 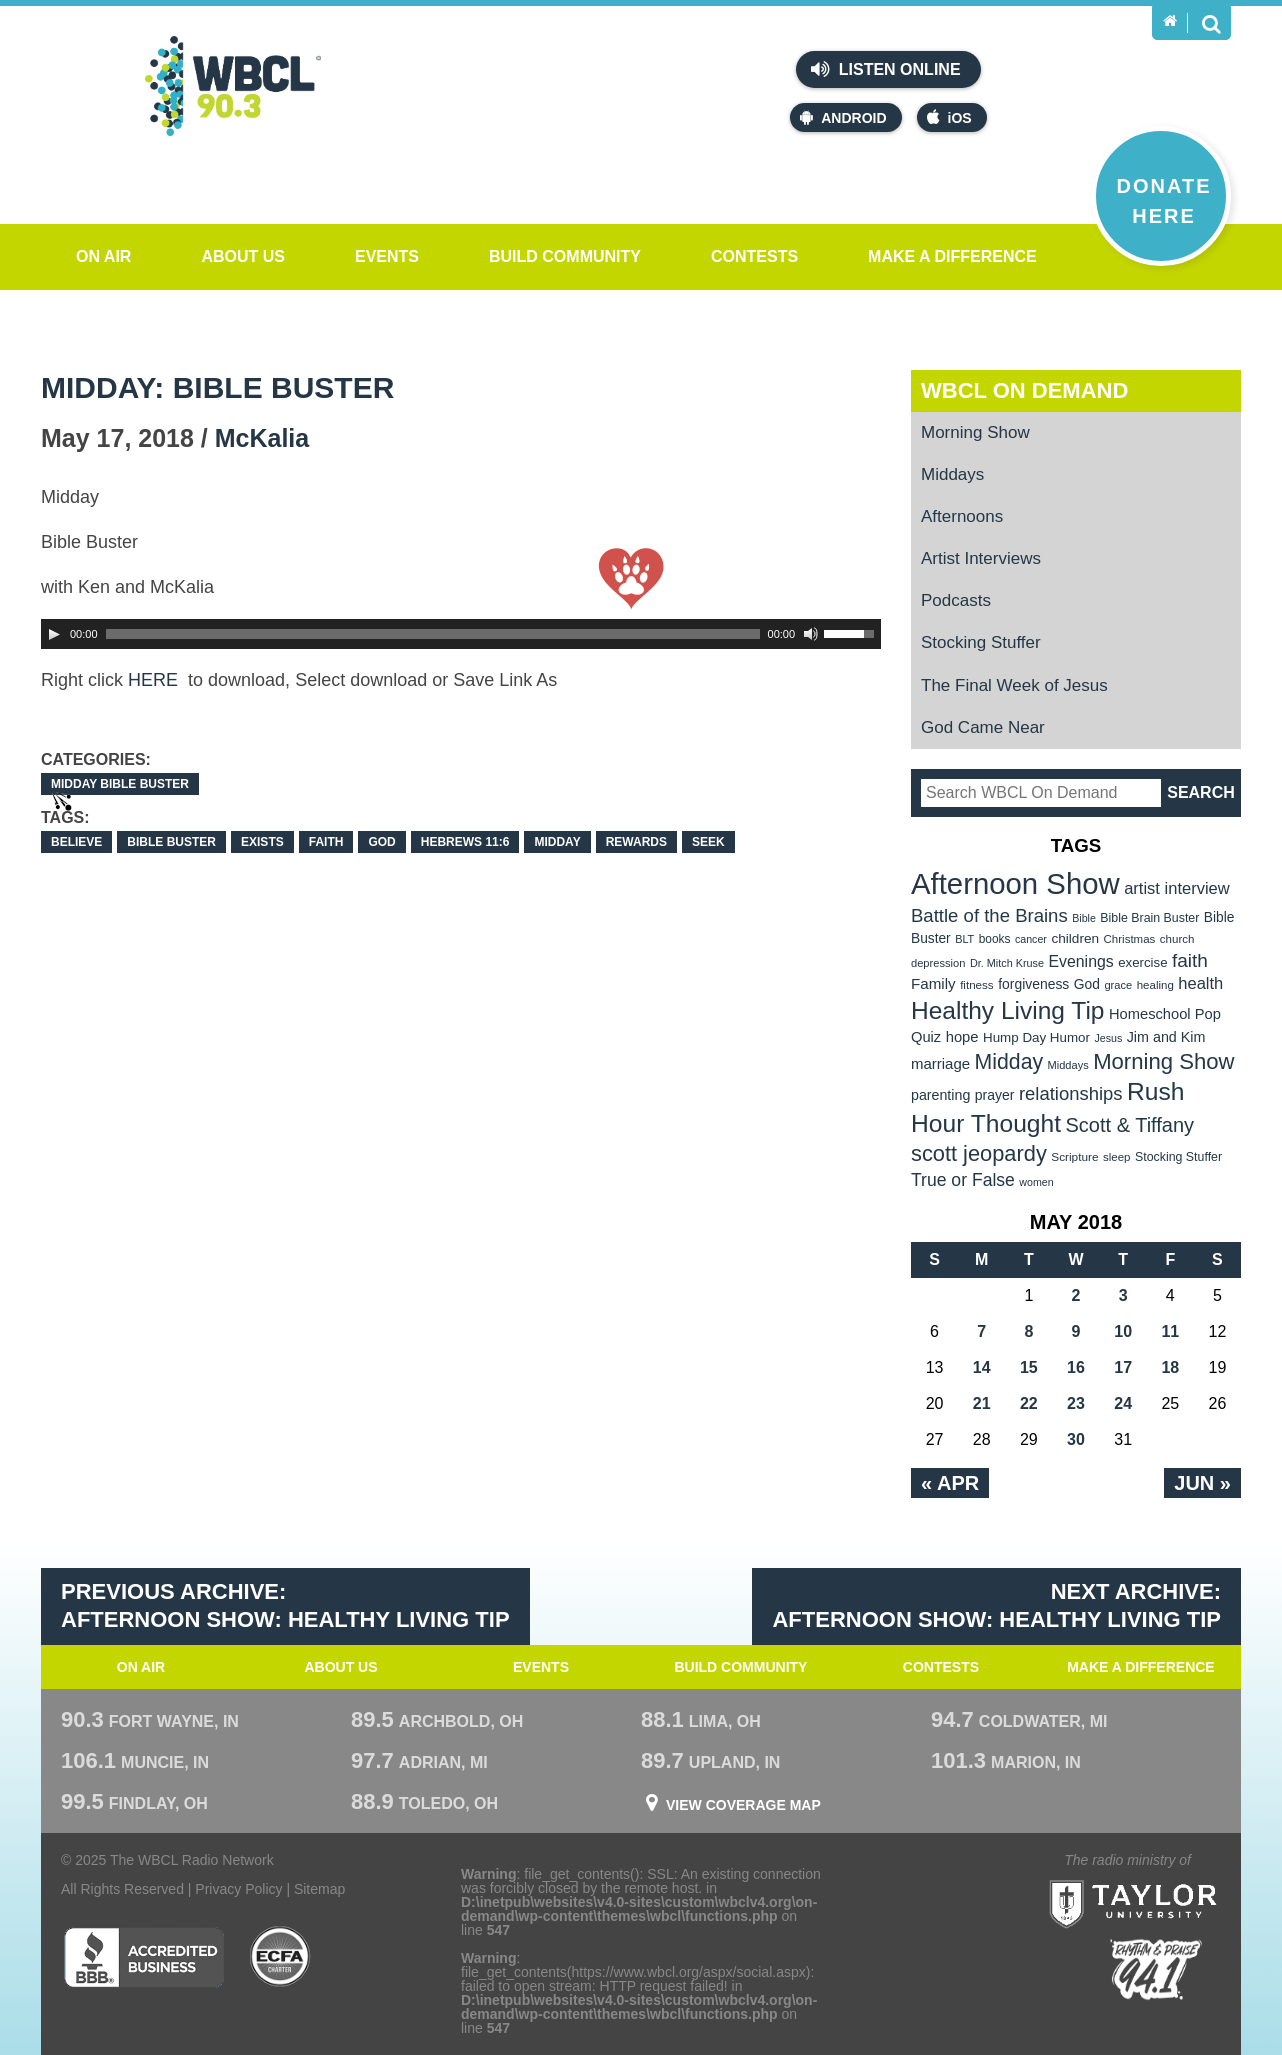 What do you see at coordinates (62, 801) in the screenshot?
I see `launch projectiles or balls` at bounding box center [62, 801].